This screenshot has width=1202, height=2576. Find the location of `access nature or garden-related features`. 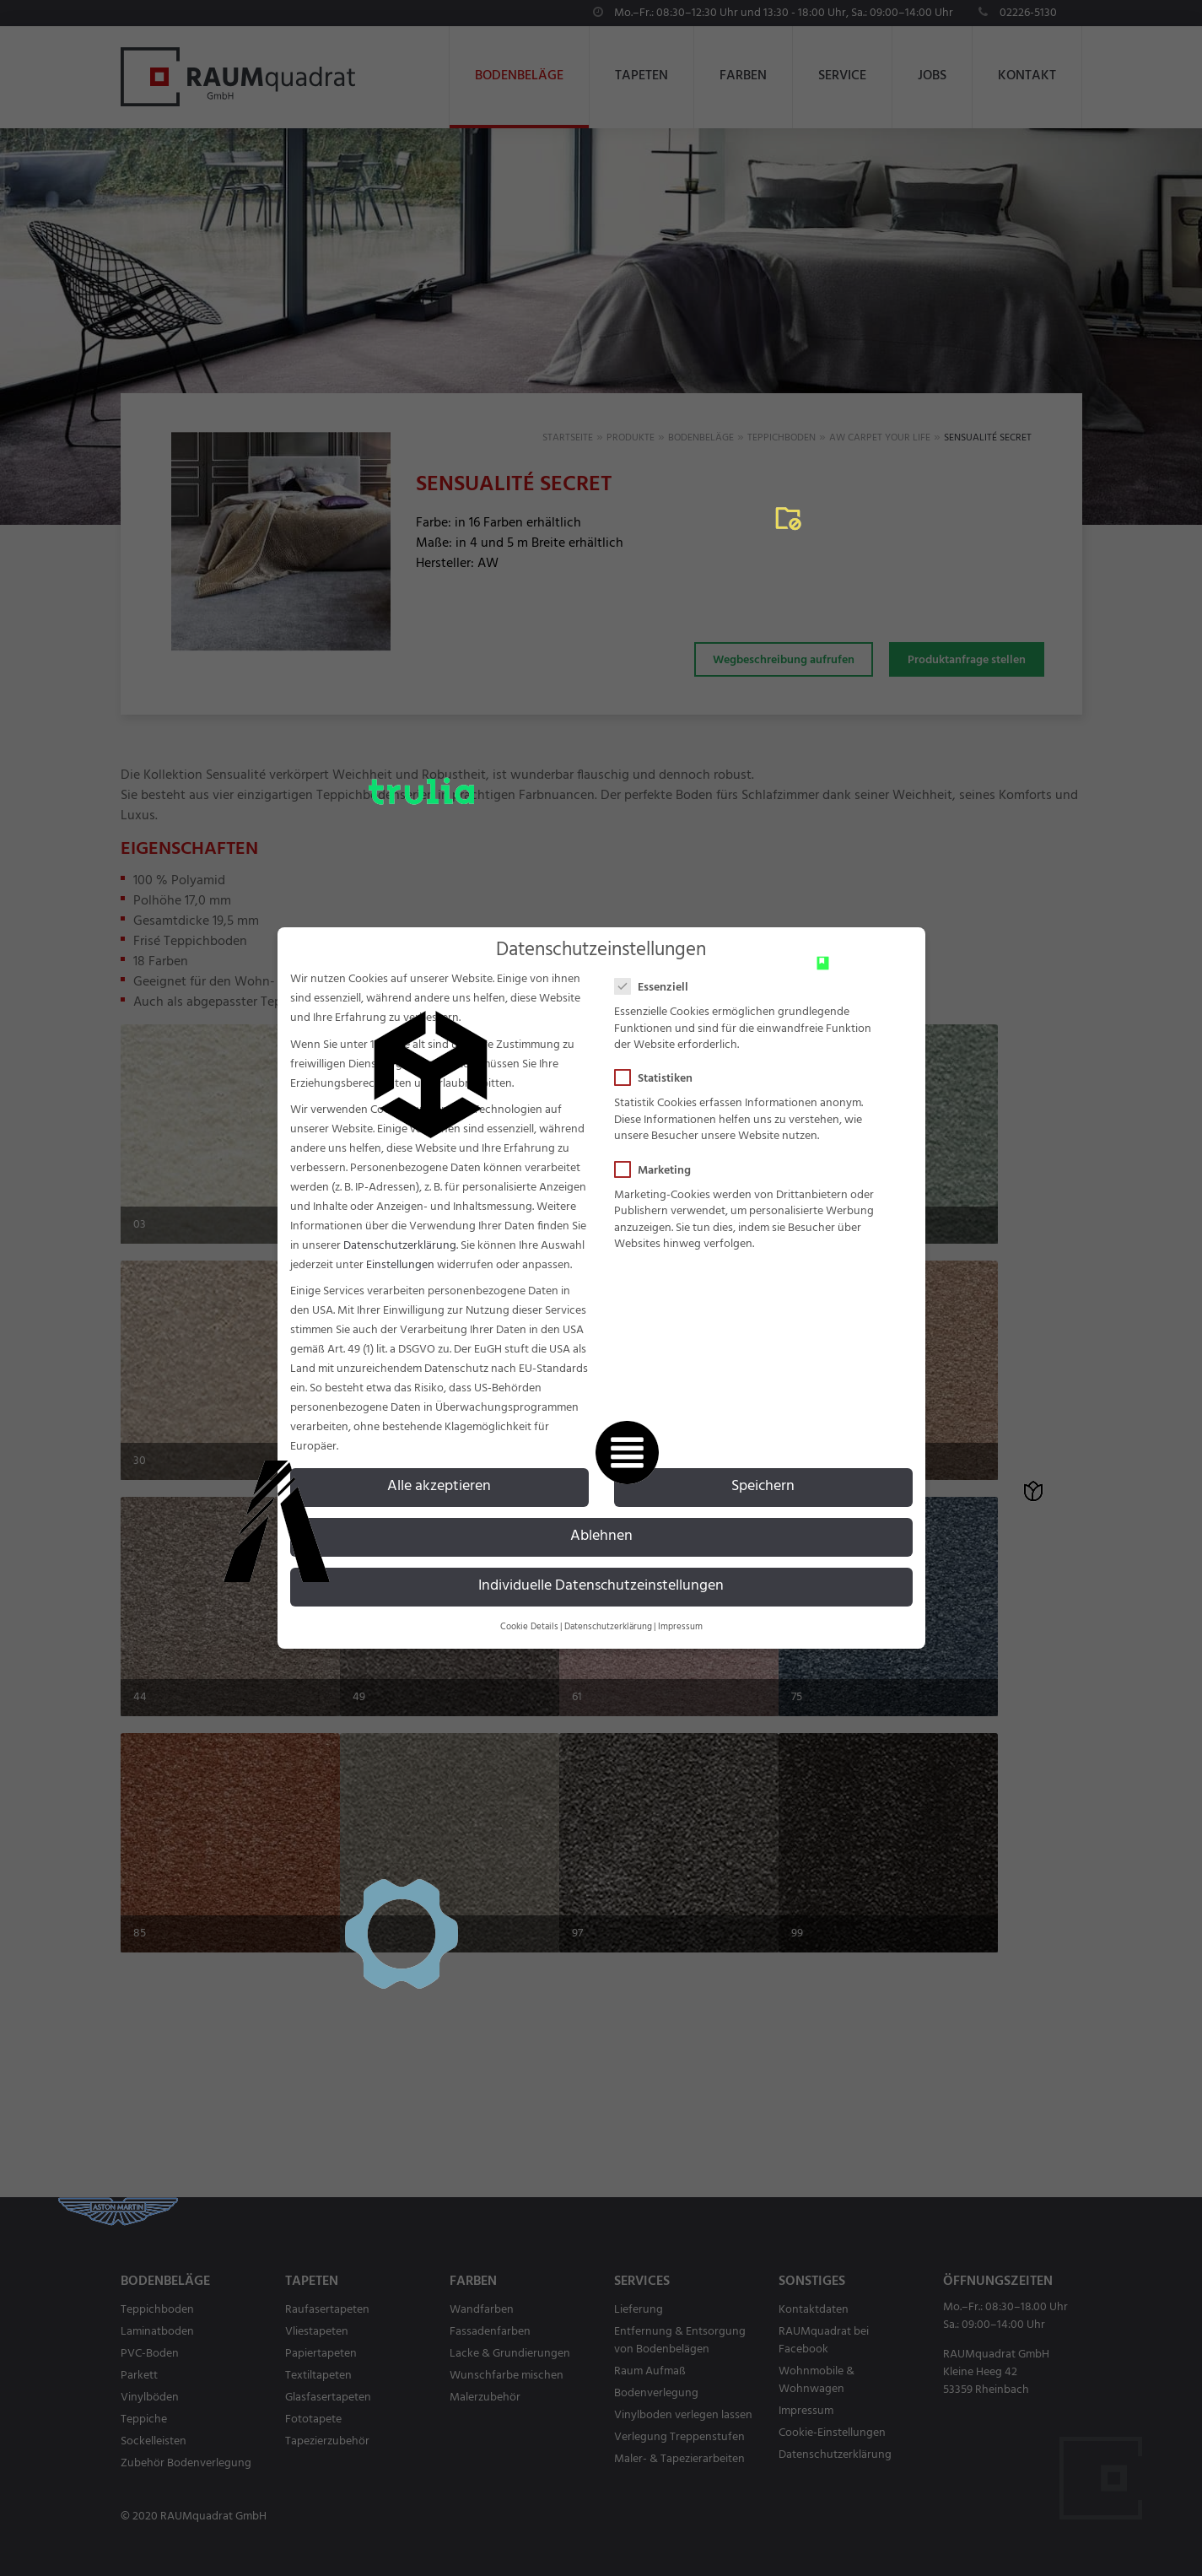

access nature or garden-related features is located at coordinates (1033, 1491).